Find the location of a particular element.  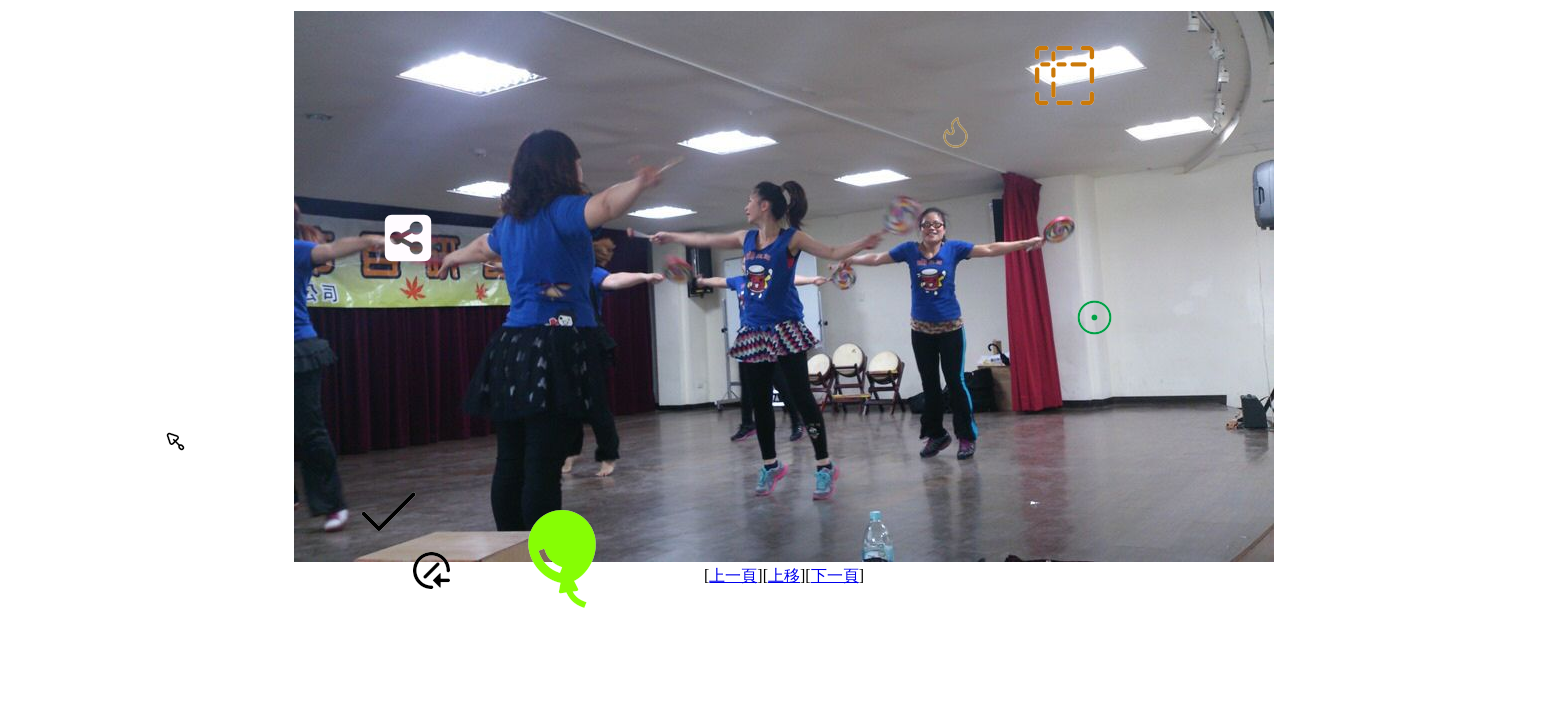

view open issues in a repository is located at coordinates (1094, 317).